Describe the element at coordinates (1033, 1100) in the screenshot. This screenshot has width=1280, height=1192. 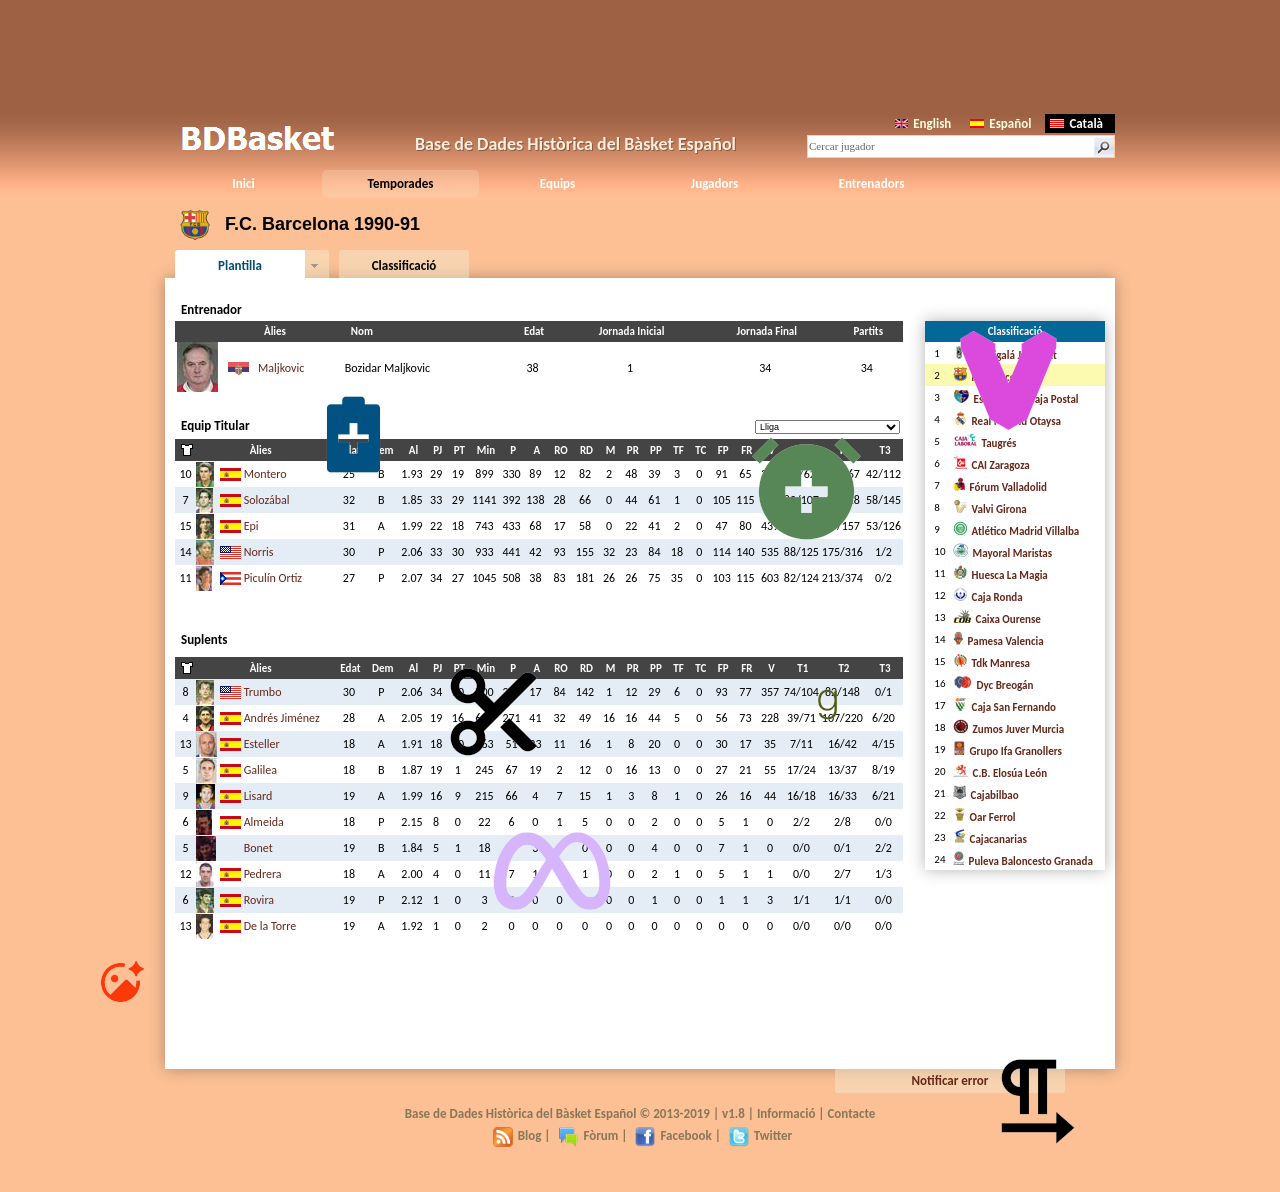
I see `set text direction to left-to-right` at that location.